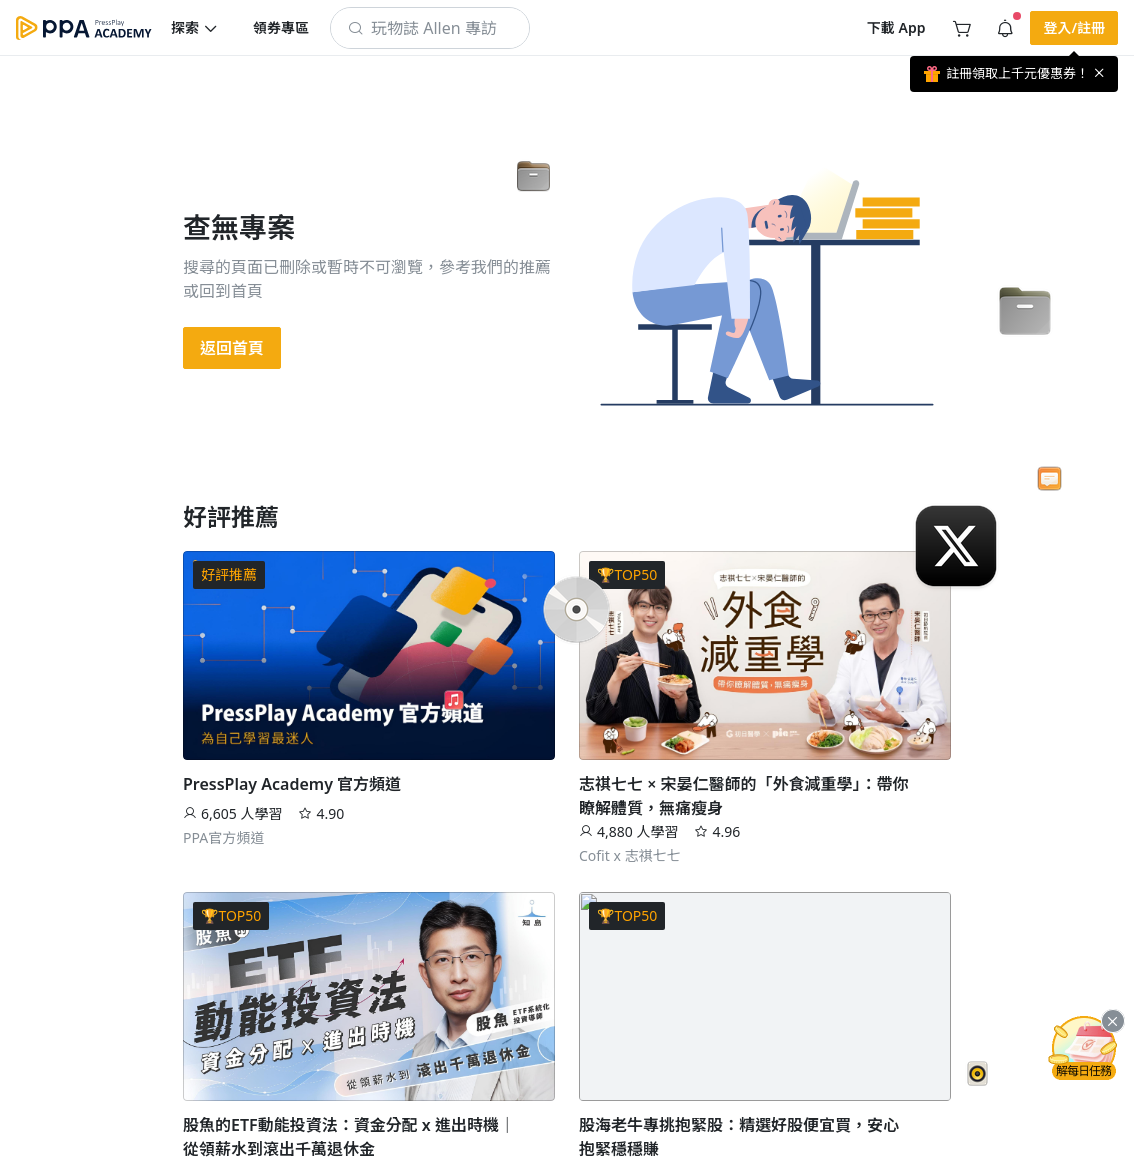  What do you see at coordinates (977, 1073) in the screenshot?
I see `open rhythmbox music player` at bounding box center [977, 1073].